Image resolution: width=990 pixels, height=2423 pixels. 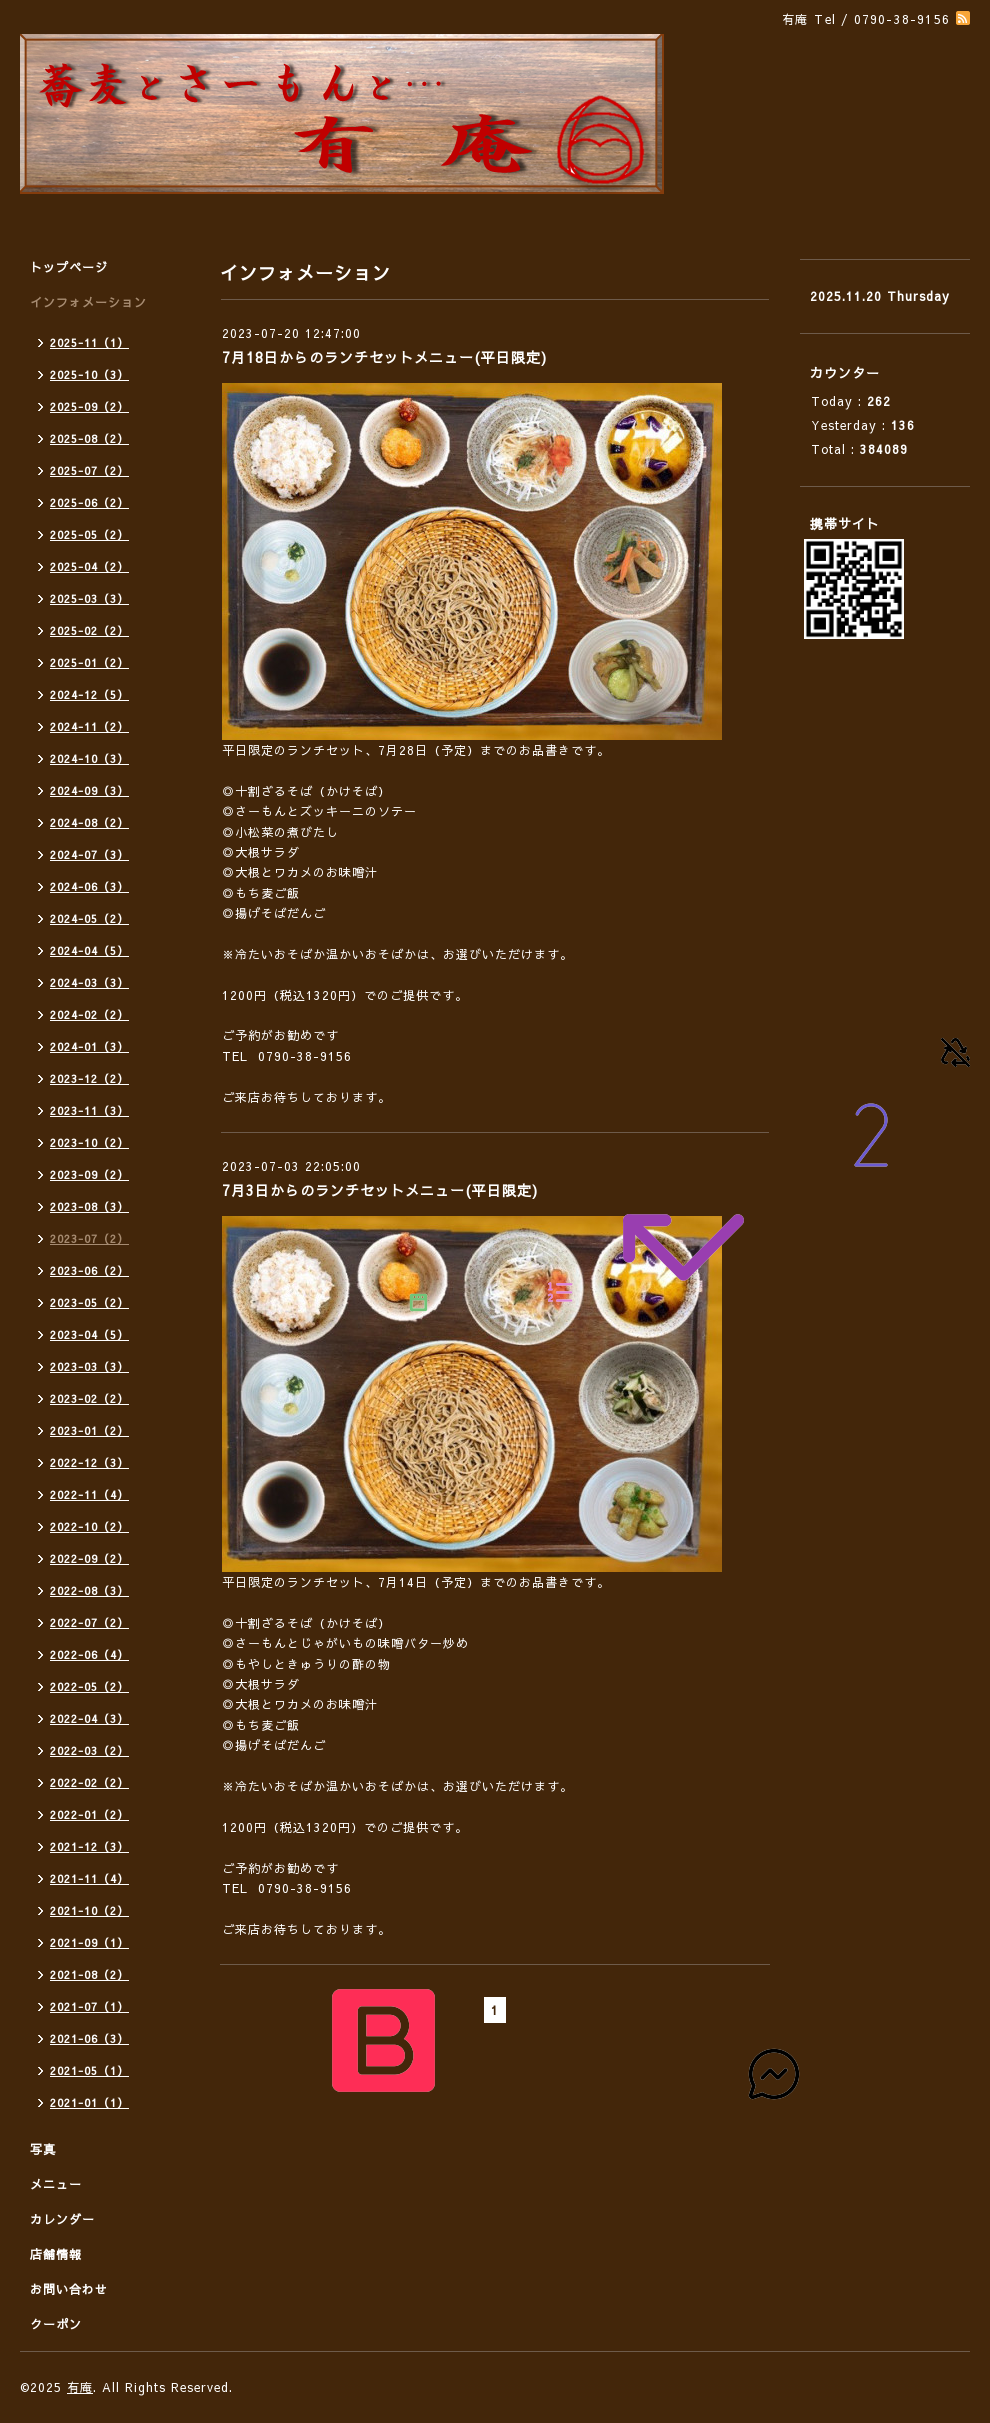 I want to click on go back or return to previous step, so click(x=683, y=1244).